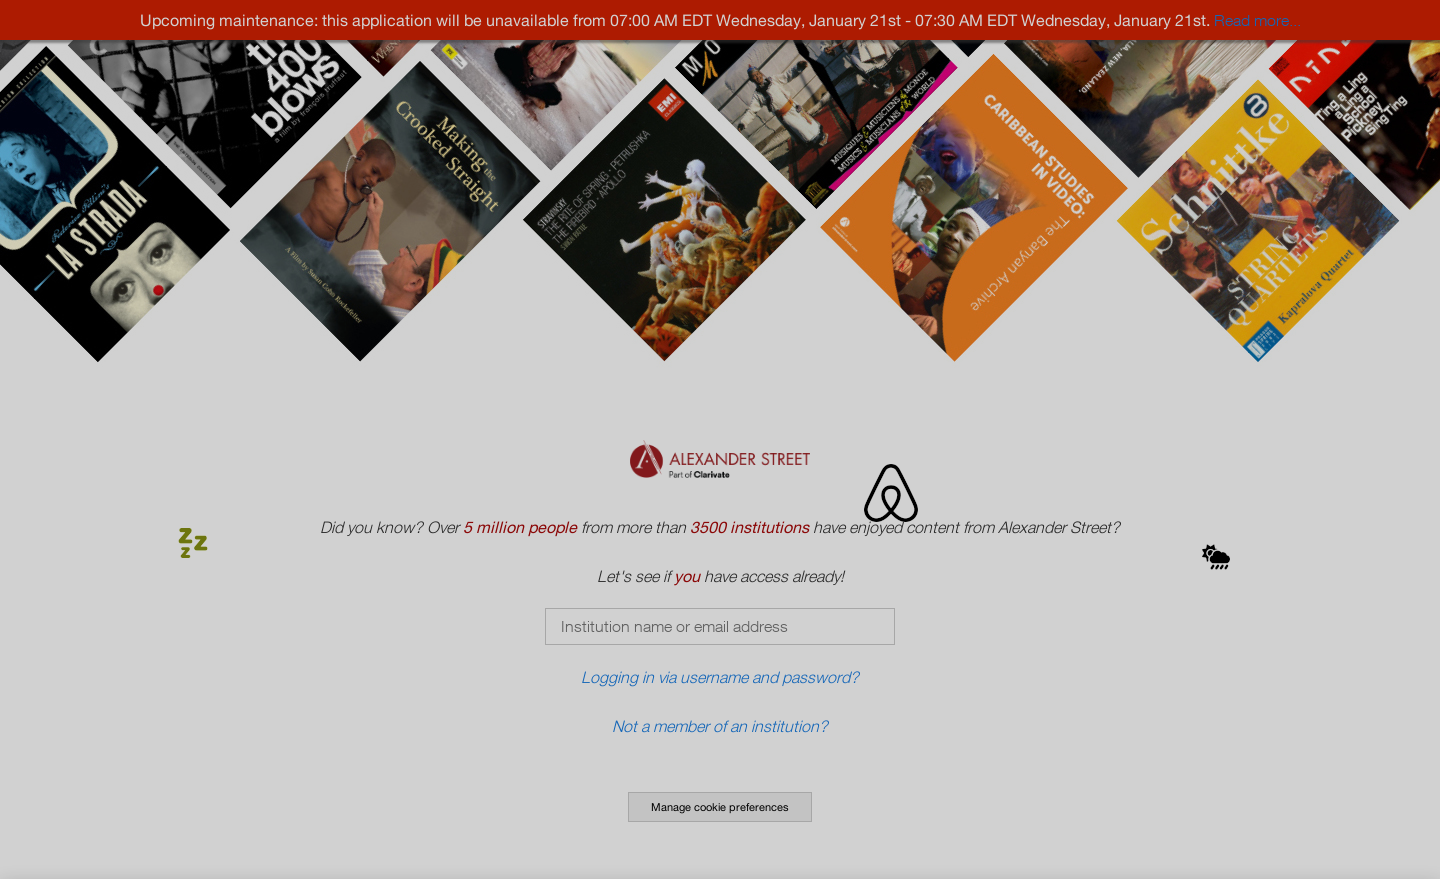 The height and width of the screenshot is (879, 1440). What do you see at coordinates (891, 493) in the screenshot?
I see `open the Airbnb app` at bounding box center [891, 493].